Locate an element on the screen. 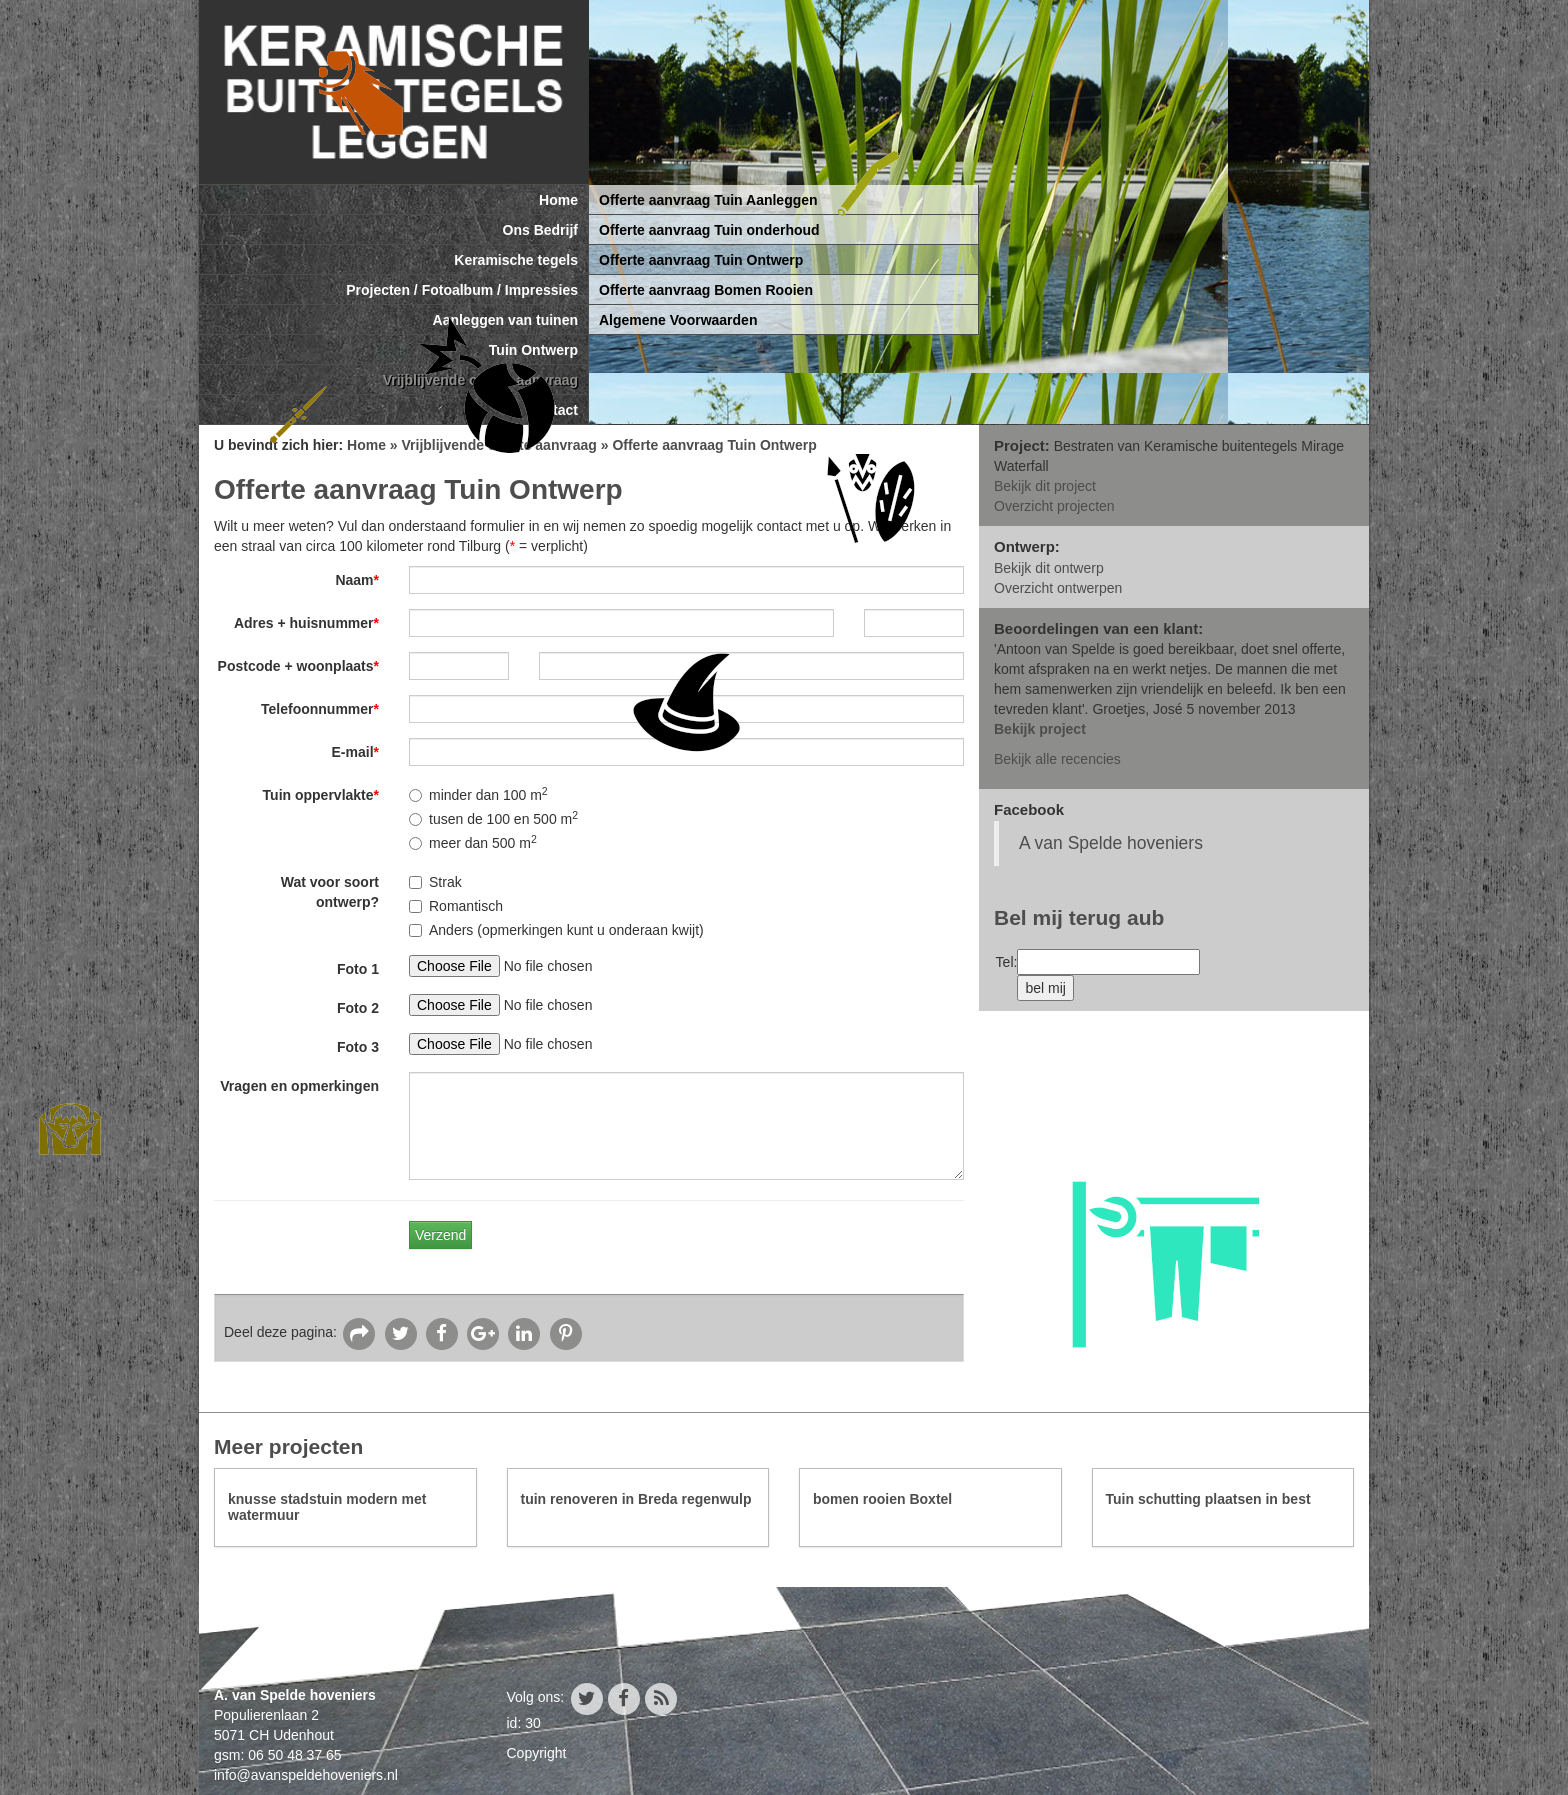  activate explosive item in game is located at coordinates (486, 385).